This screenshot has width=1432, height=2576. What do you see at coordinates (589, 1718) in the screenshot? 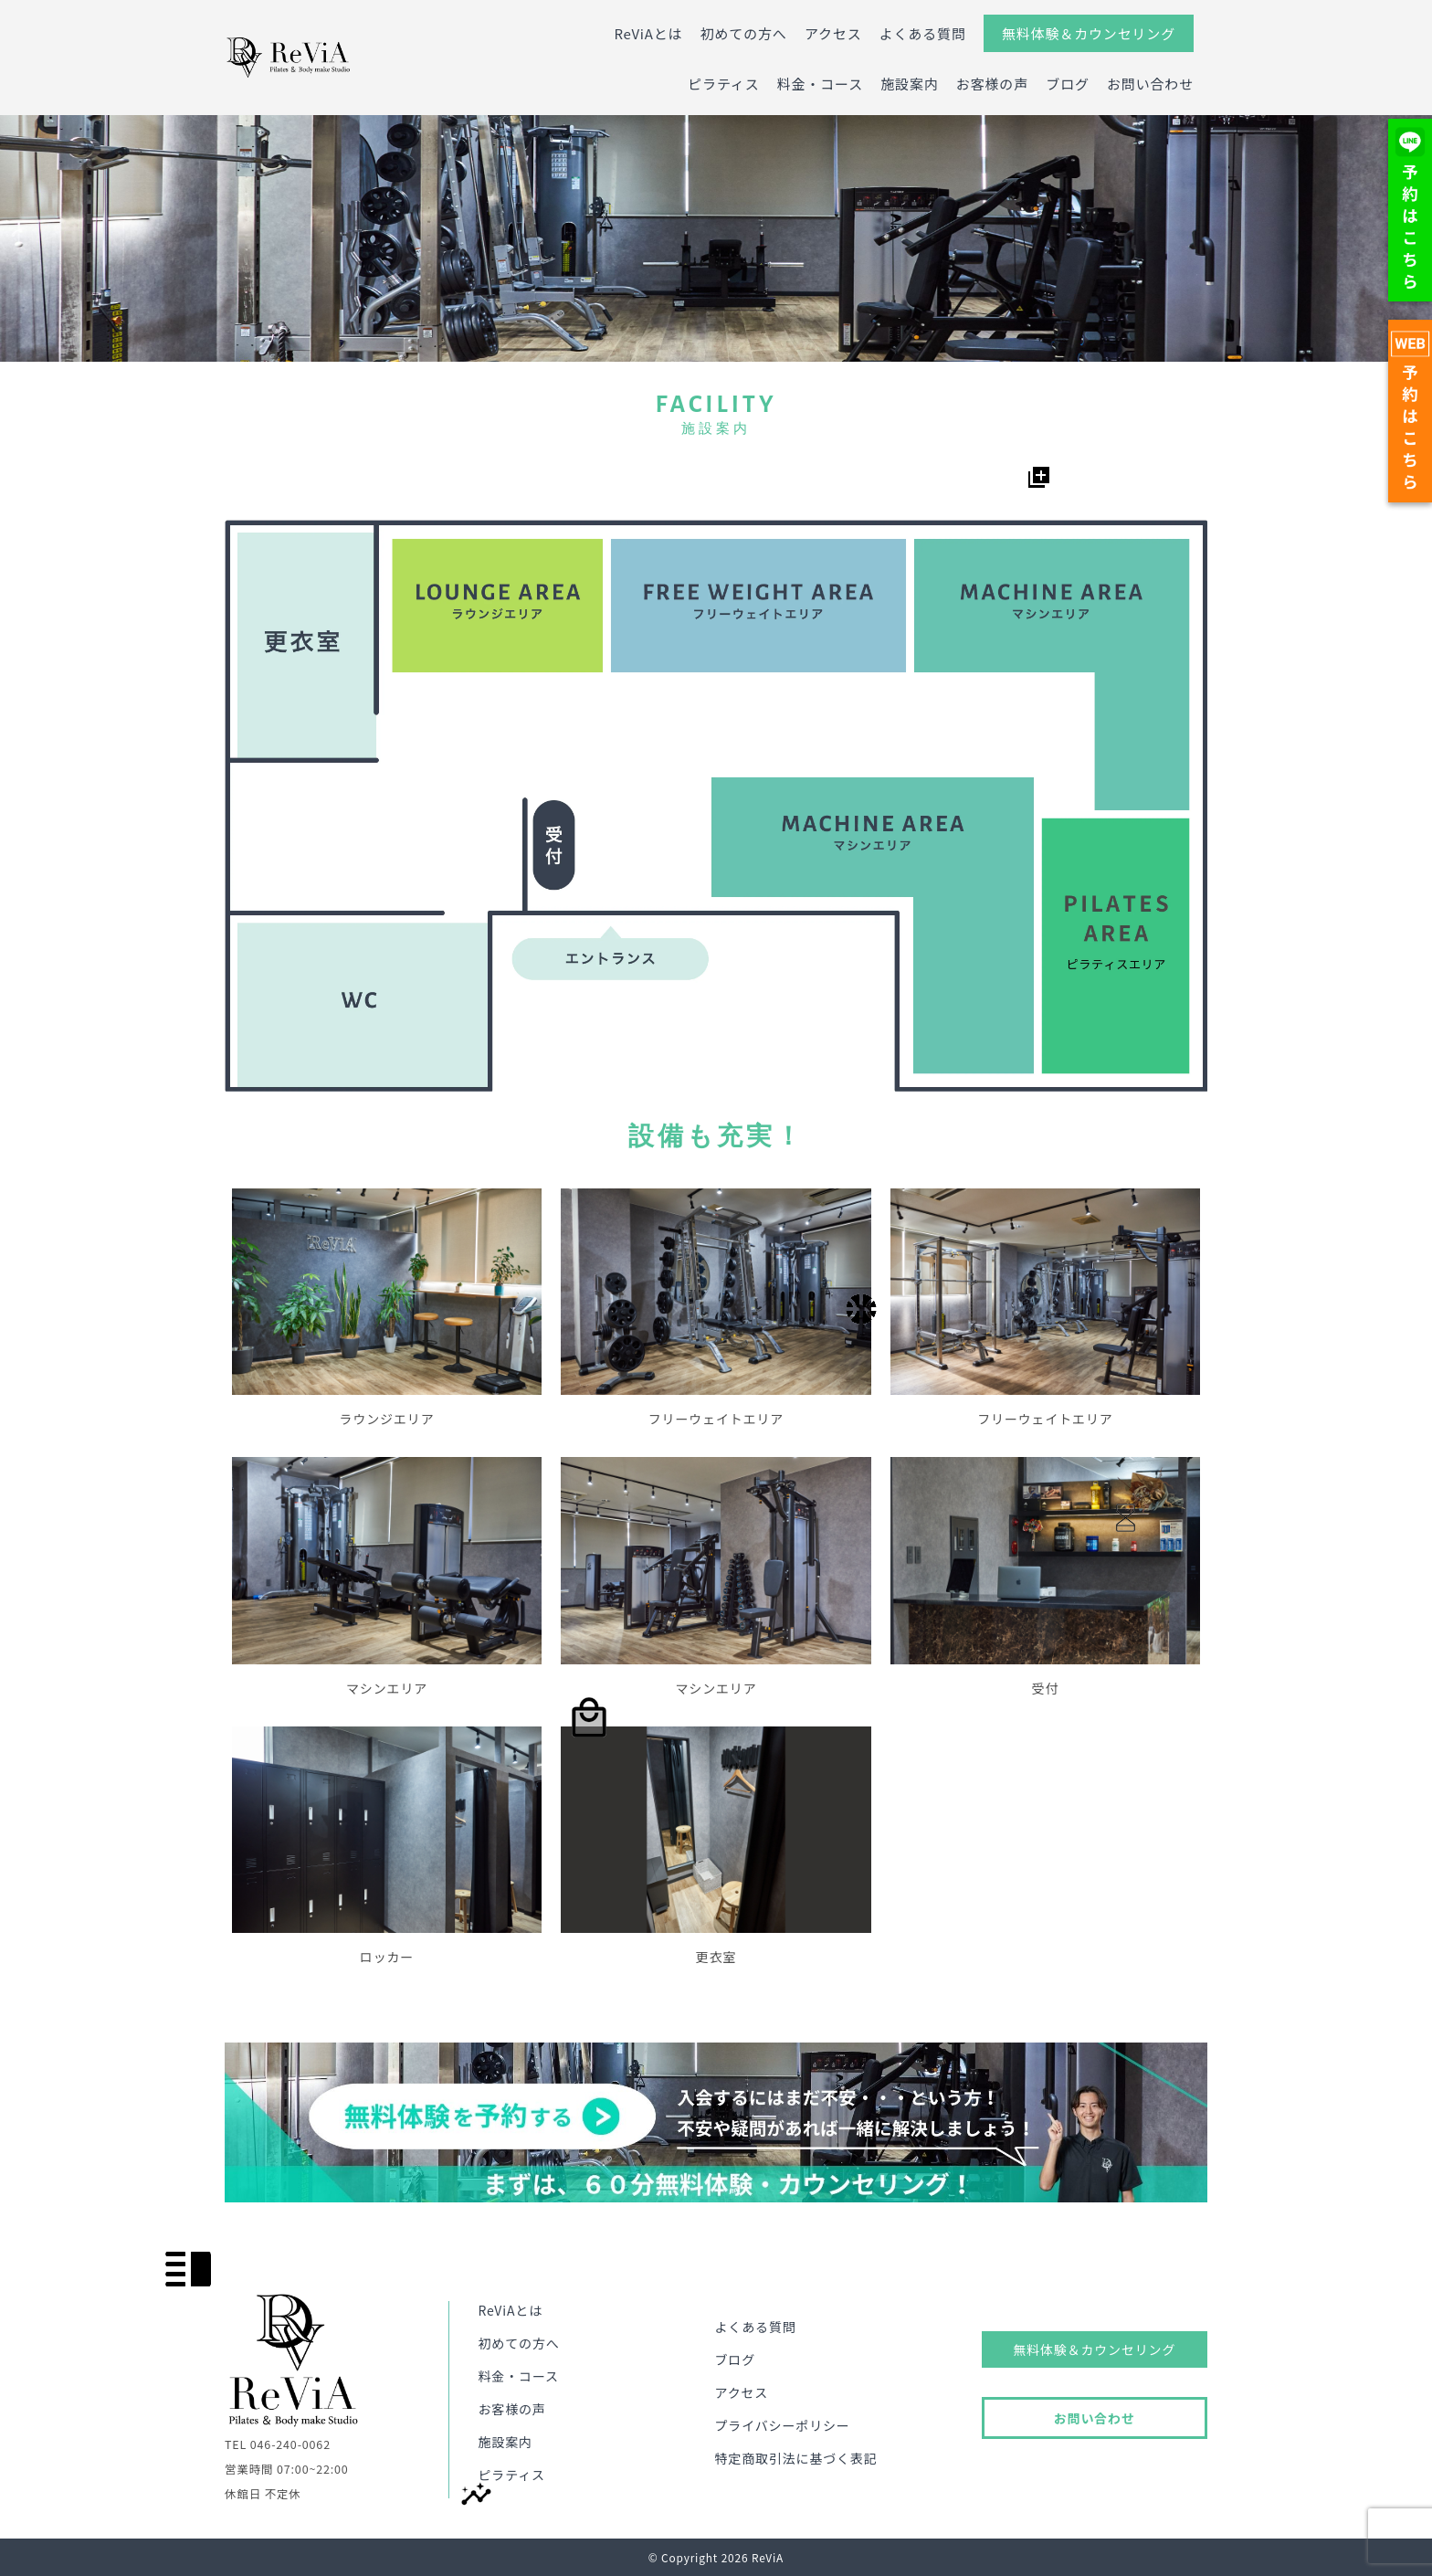
I see `access shopping or retail features` at bounding box center [589, 1718].